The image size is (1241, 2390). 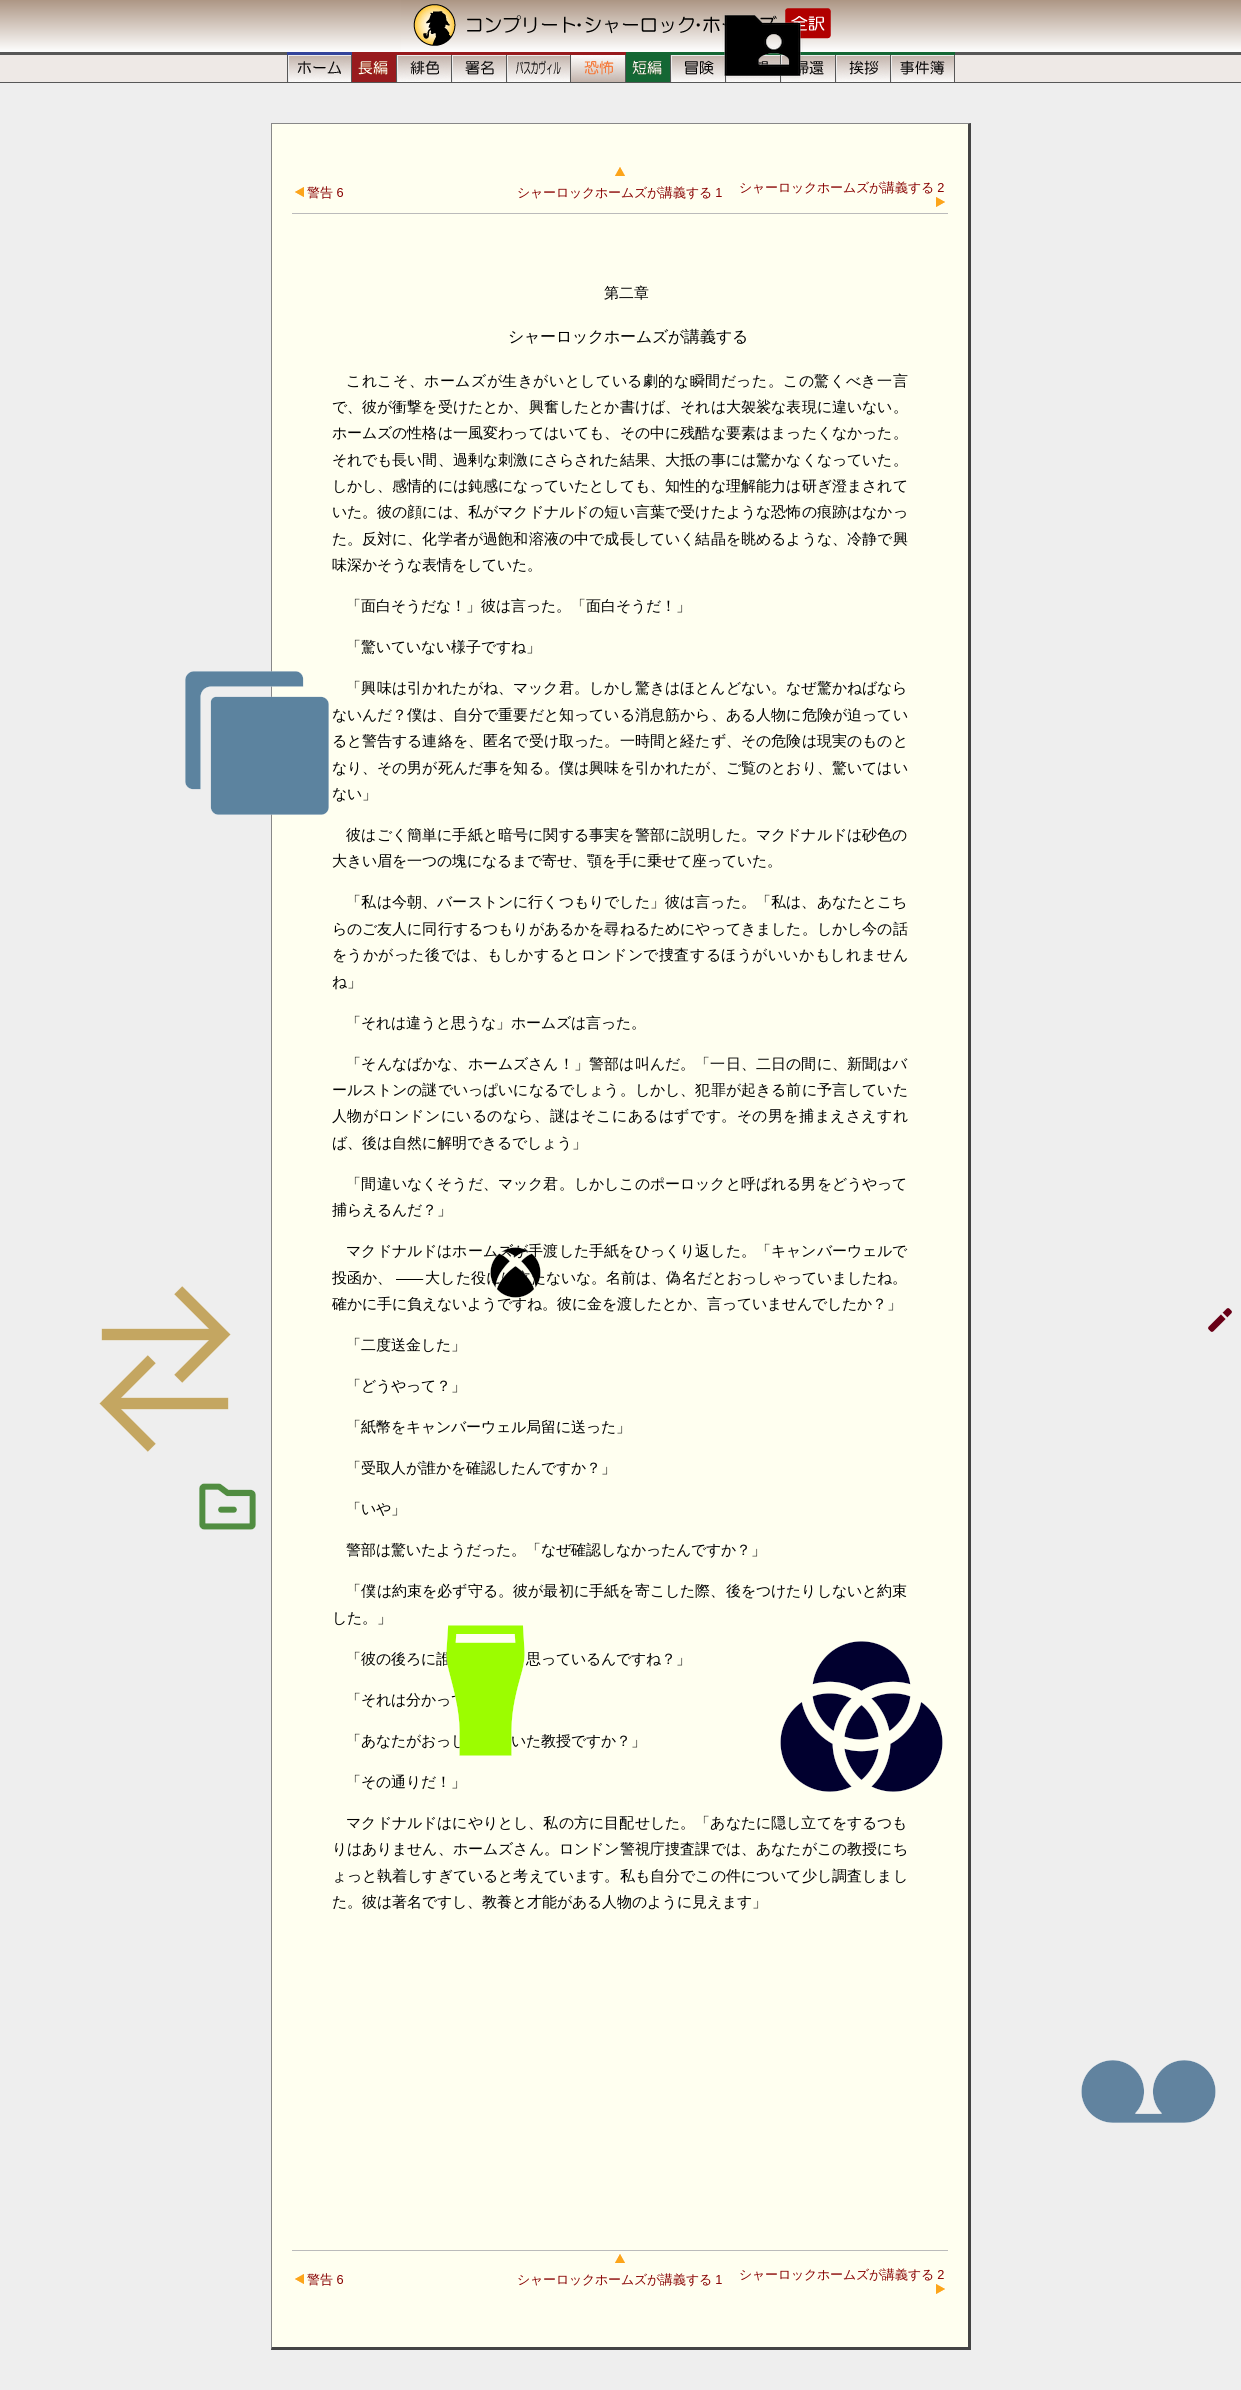 I want to click on copy to clipboard, so click(x=257, y=743).